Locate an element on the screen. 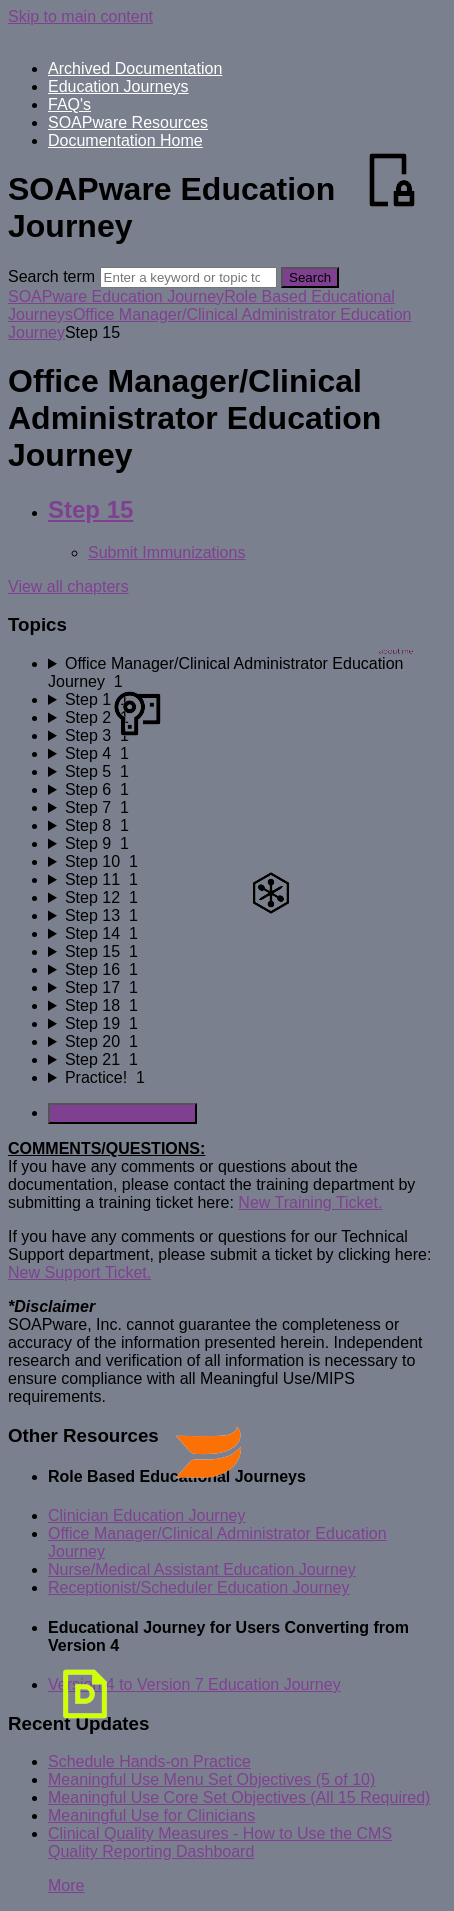  indicates device is locked or secured is located at coordinates (388, 180).